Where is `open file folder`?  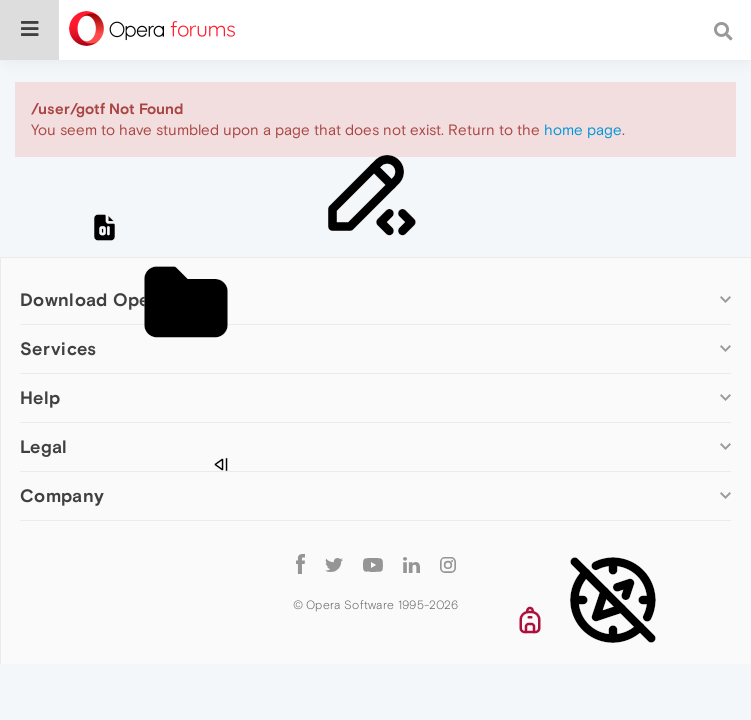 open file folder is located at coordinates (186, 304).